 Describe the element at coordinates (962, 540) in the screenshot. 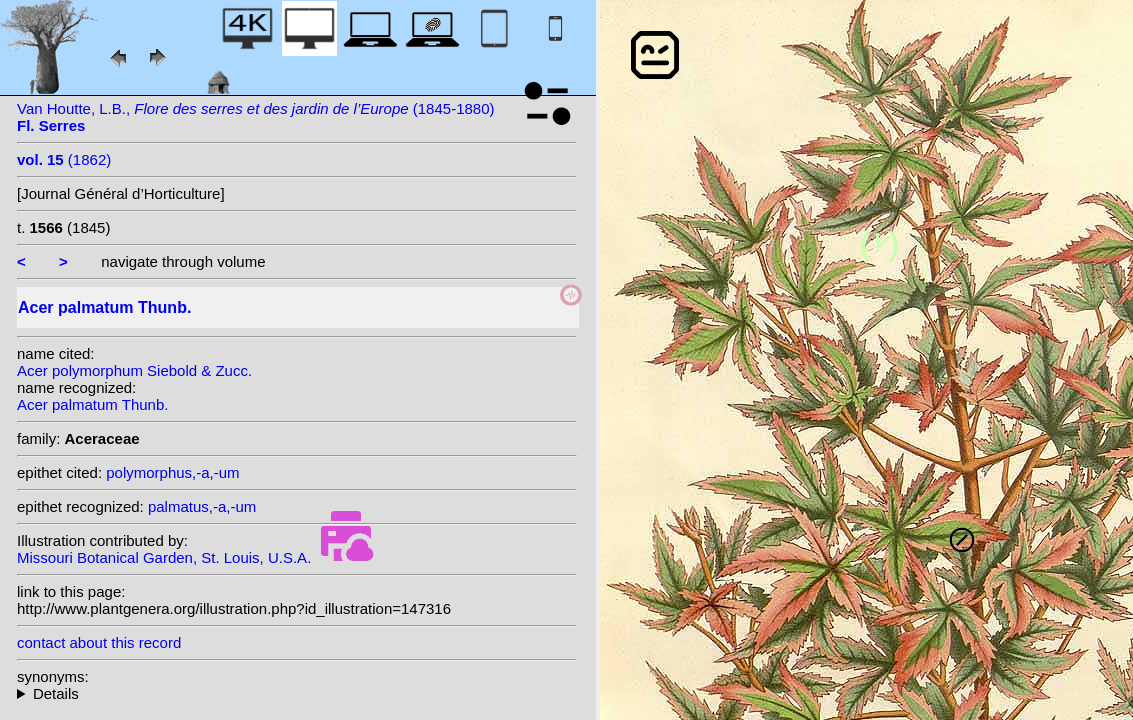

I see `indicates a prohibited or forbidden action` at that location.